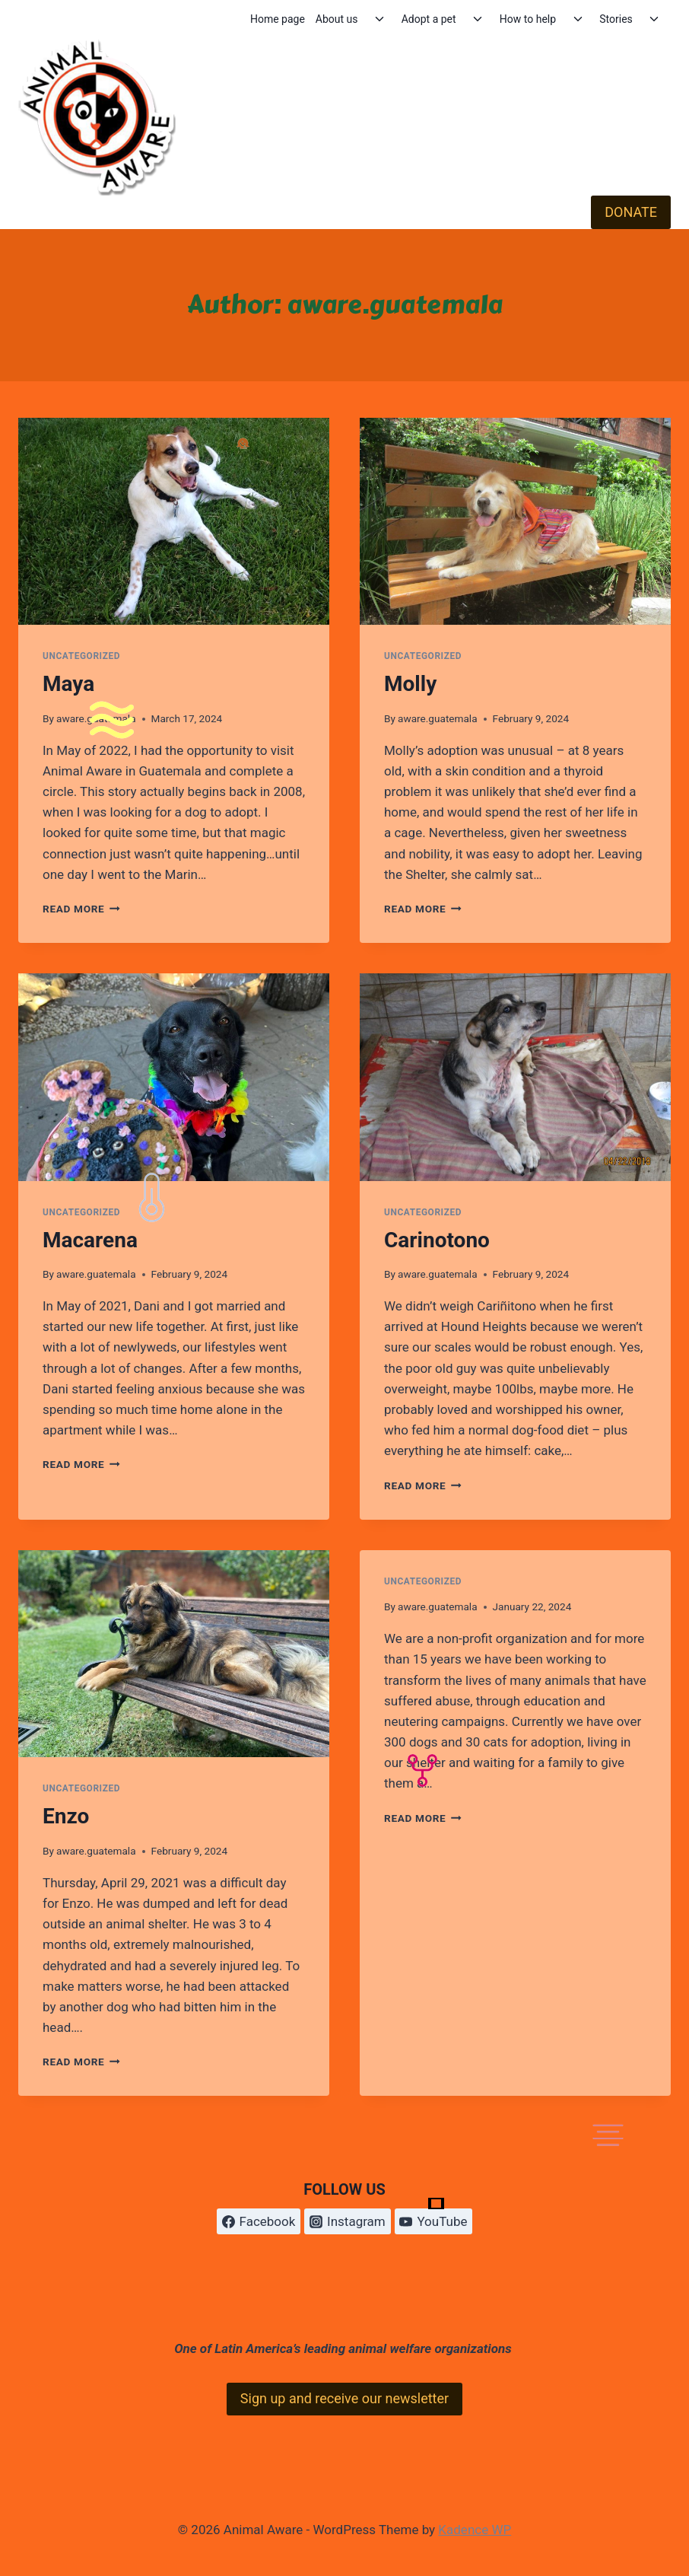  Describe the element at coordinates (608, 2135) in the screenshot. I see `center align text` at that location.